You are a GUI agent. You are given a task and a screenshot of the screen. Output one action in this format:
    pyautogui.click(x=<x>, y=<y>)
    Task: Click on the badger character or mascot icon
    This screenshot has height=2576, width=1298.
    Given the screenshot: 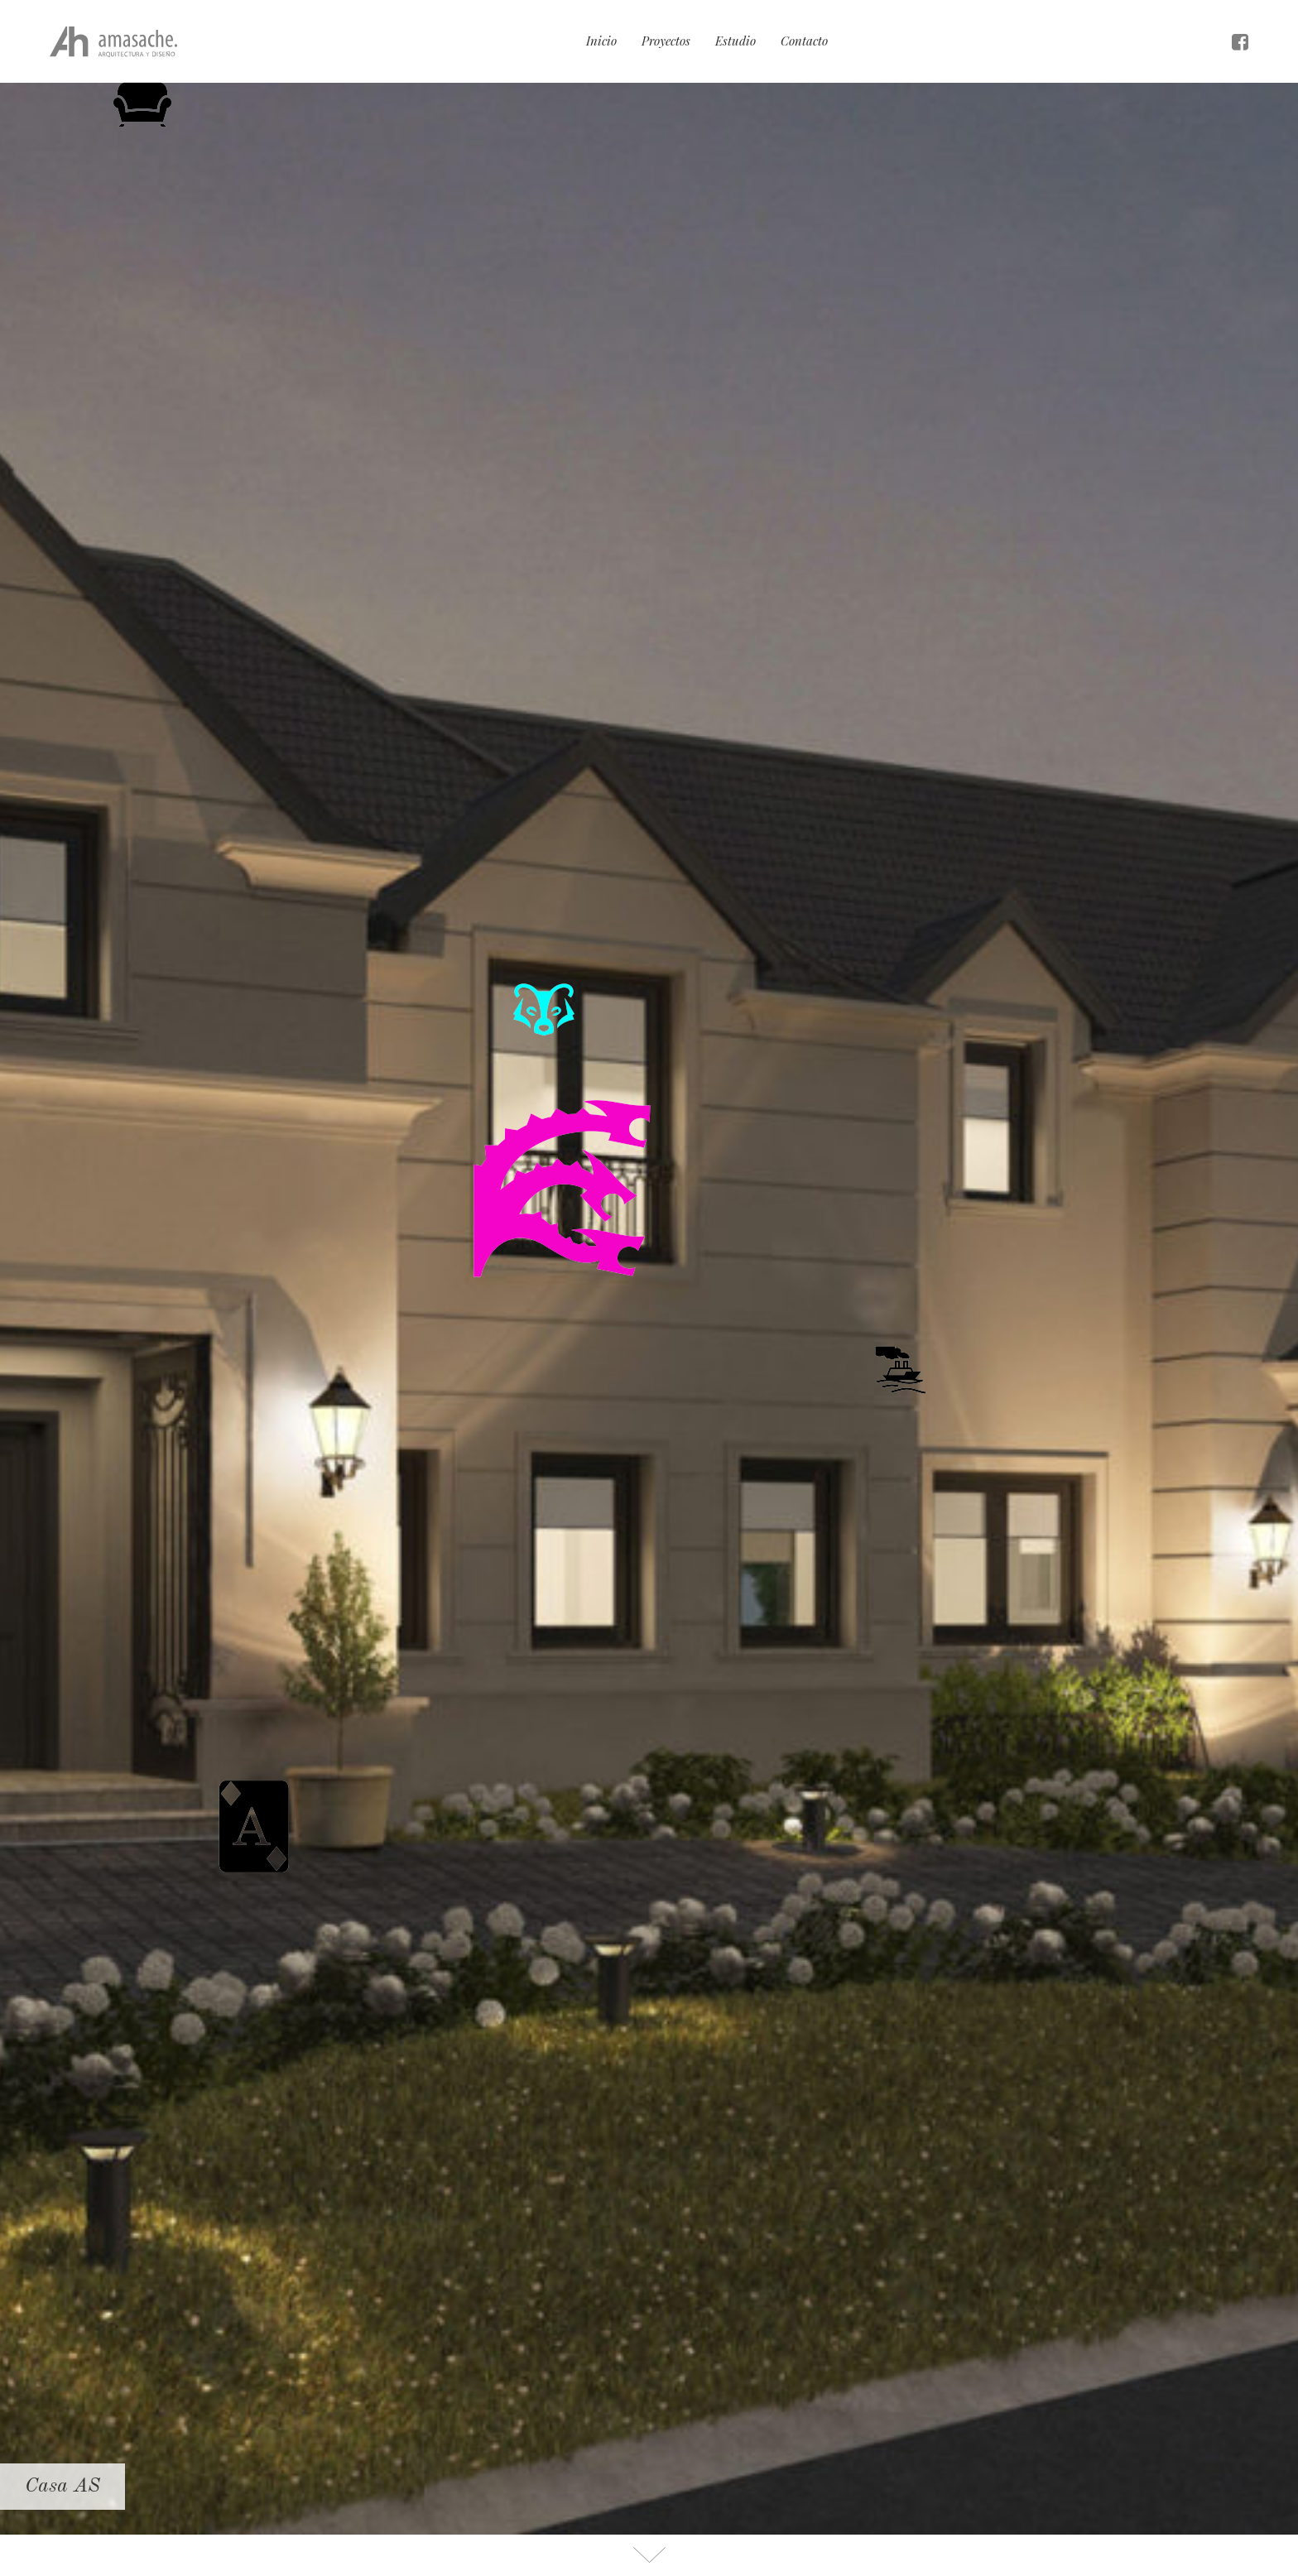 What is the action you would take?
    pyautogui.click(x=544, y=1008)
    